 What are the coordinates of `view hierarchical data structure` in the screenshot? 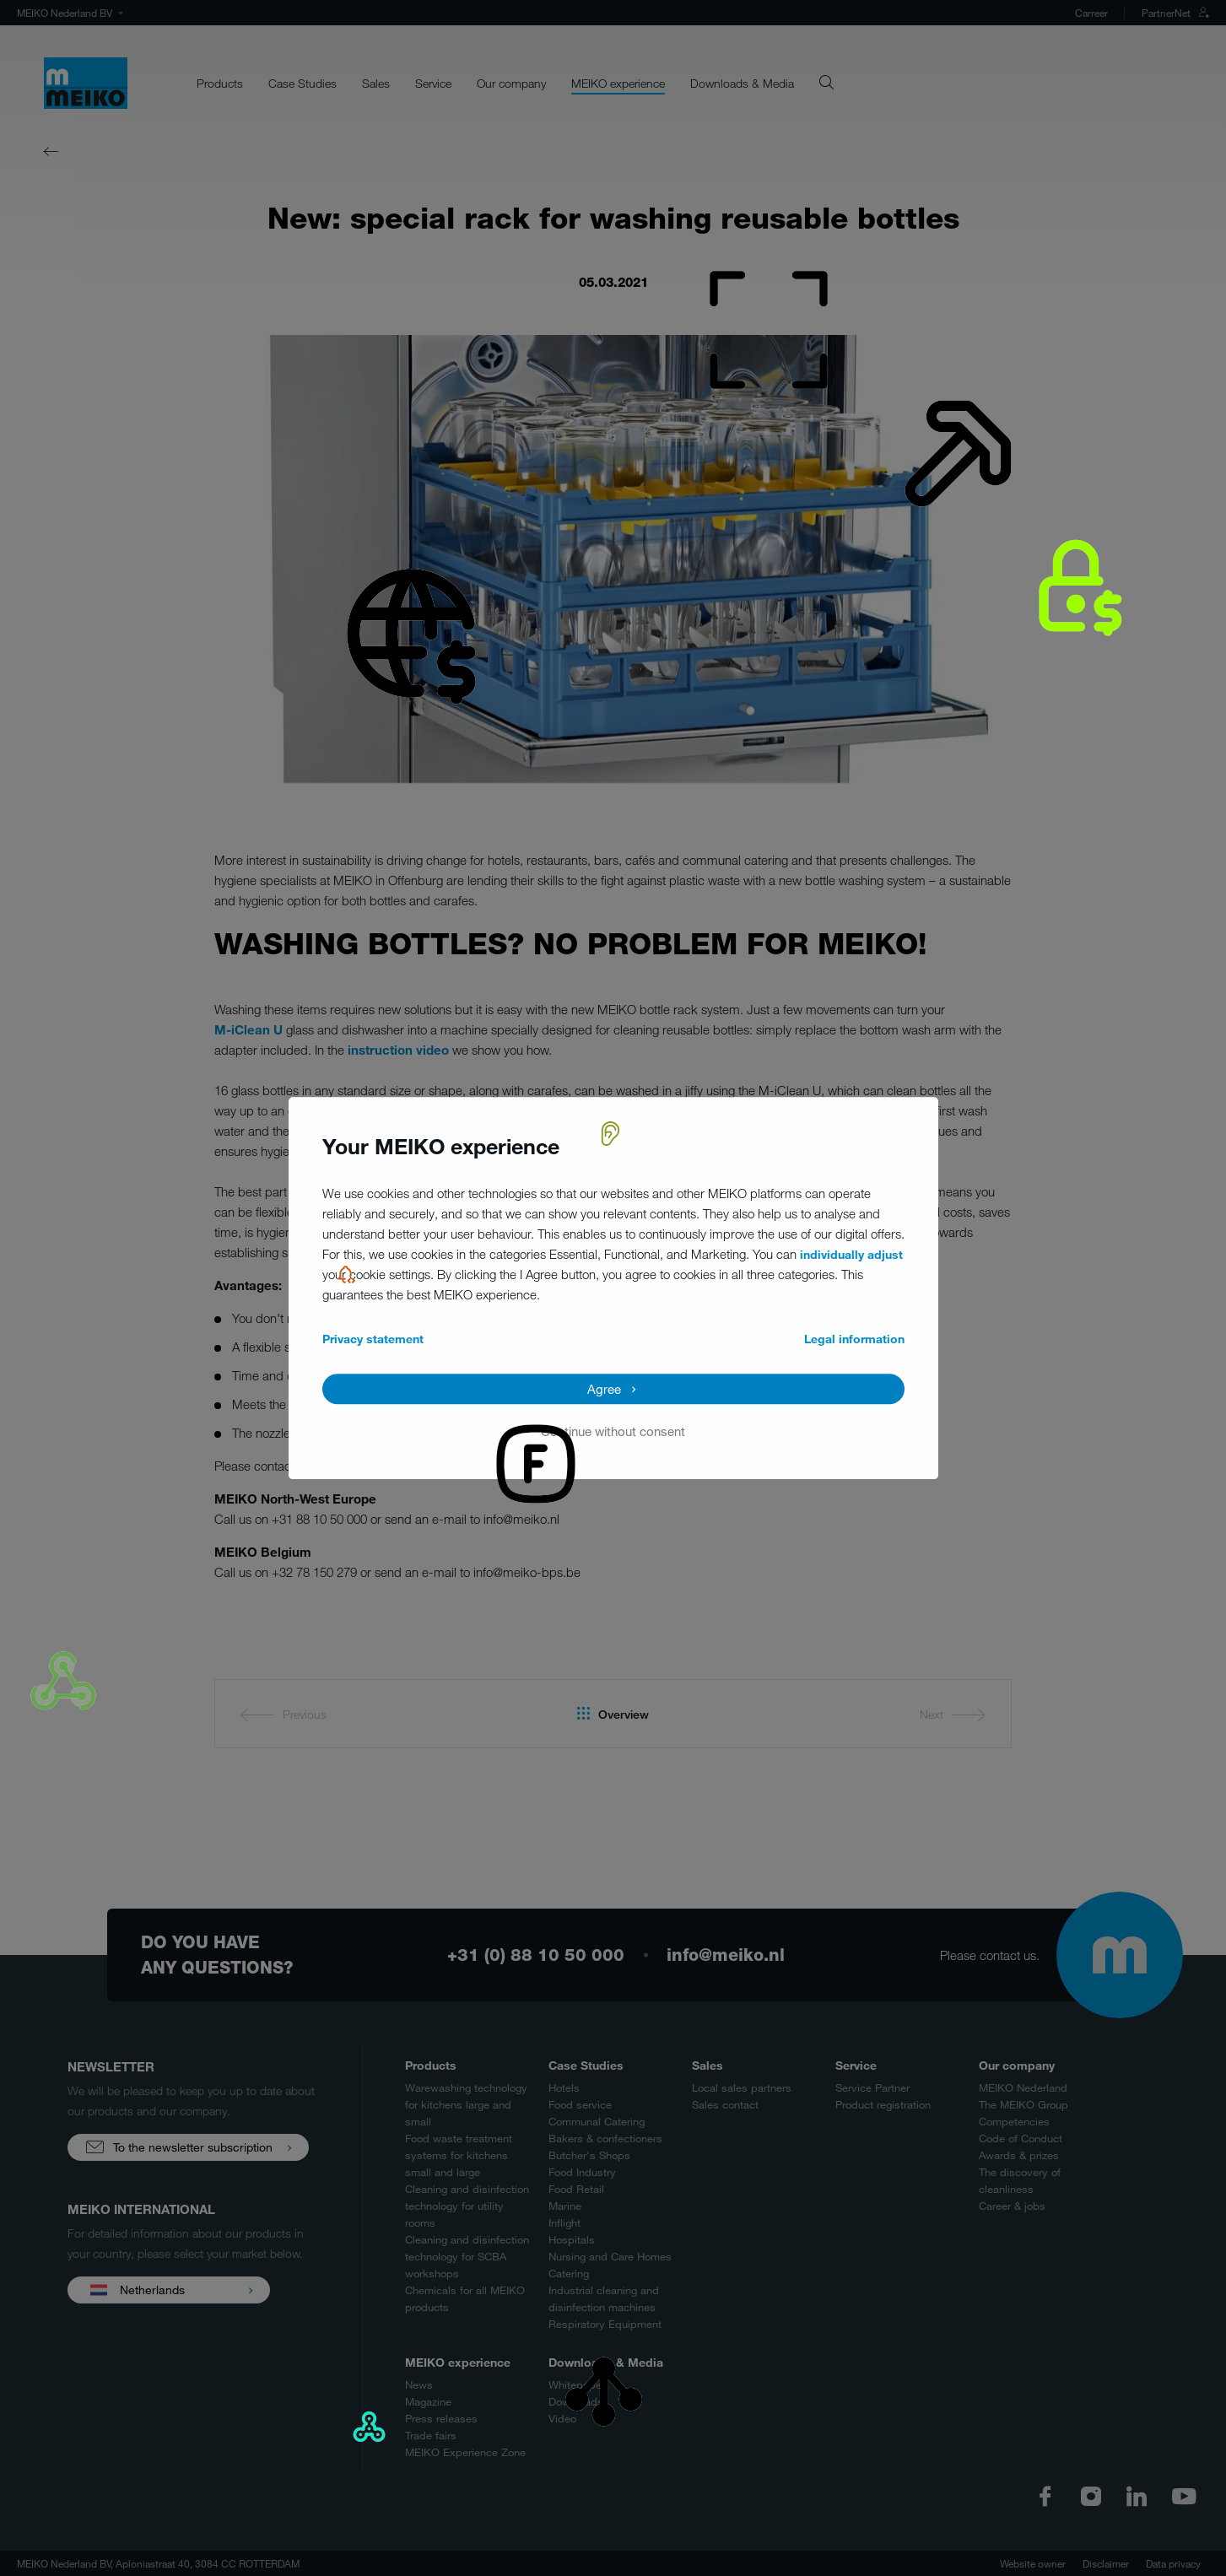 It's located at (603, 2391).